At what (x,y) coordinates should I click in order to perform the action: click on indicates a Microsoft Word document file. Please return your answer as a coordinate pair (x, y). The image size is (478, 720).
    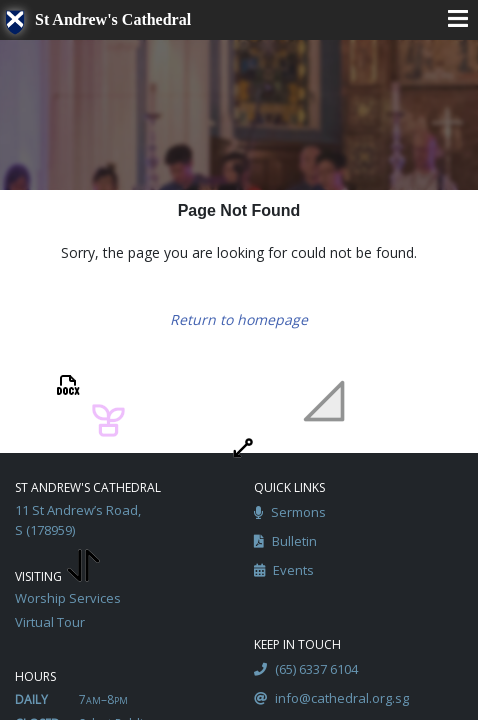
    Looking at the image, I should click on (68, 385).